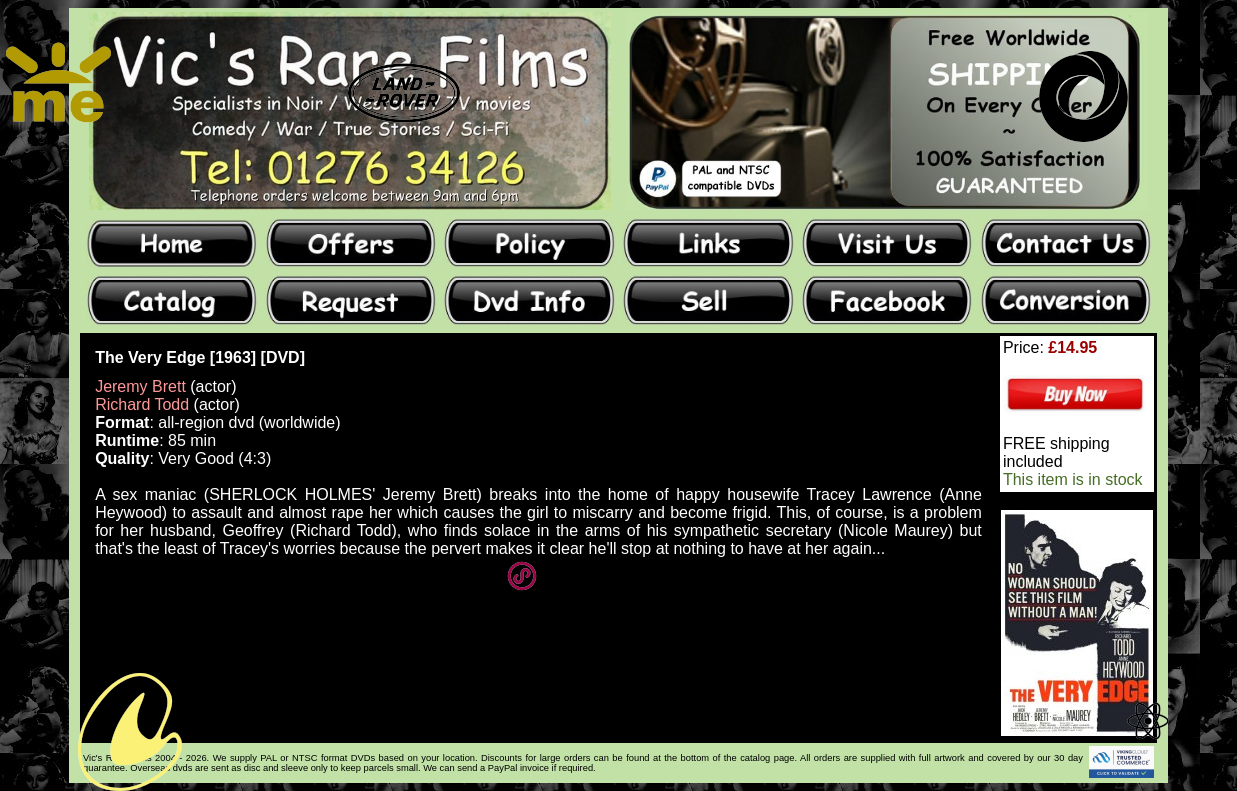 The height and width of the screenshot is (791, 1237). I want to click on visit GoFundMe website or app, so click(58, 82).